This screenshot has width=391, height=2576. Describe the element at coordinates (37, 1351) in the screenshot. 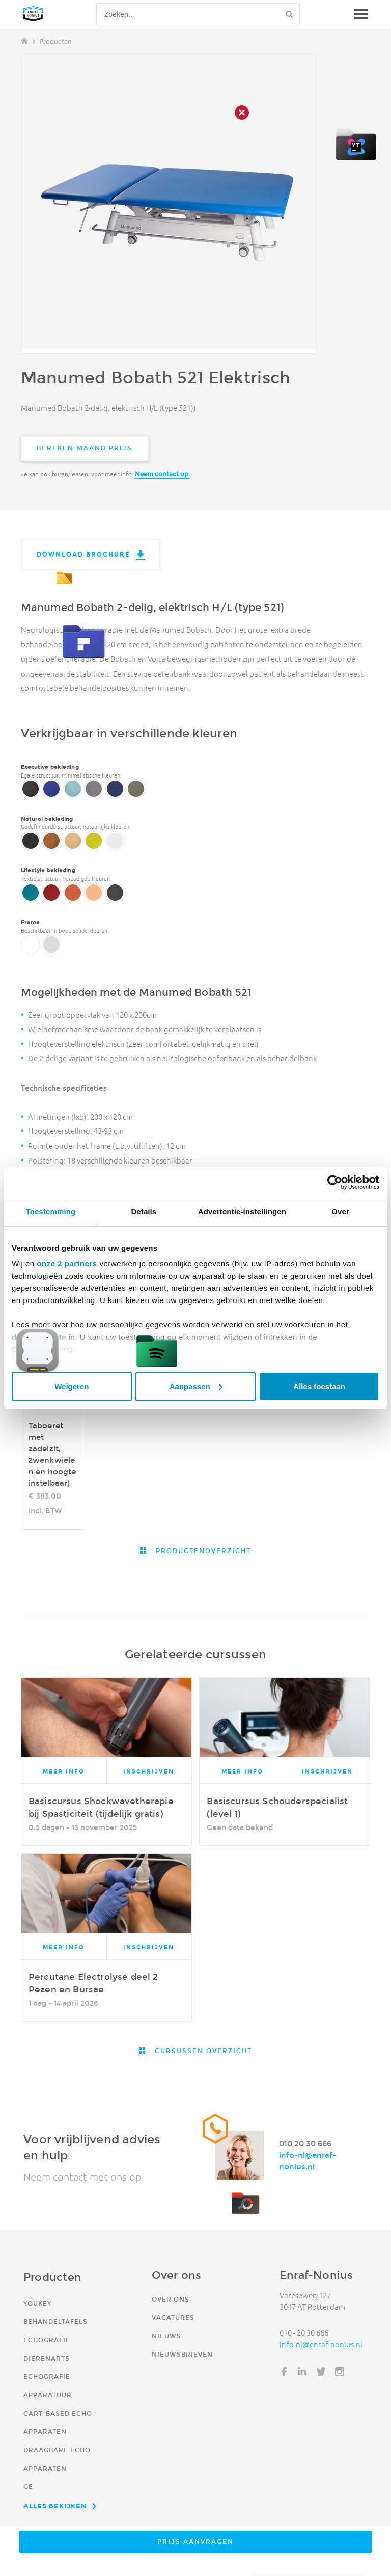

I see `open disk and storage preferences` at that location.